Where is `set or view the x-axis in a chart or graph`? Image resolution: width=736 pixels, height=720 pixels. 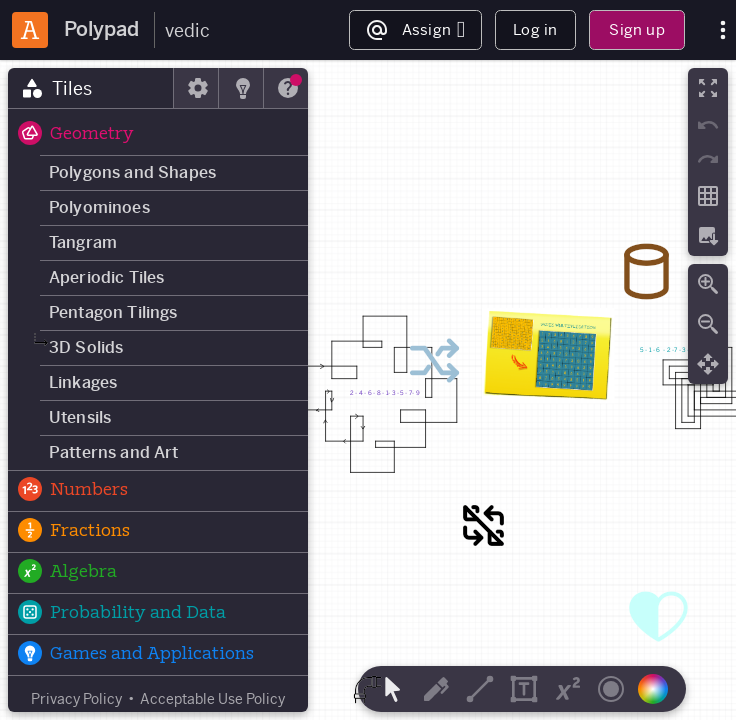 set or view the x-axis in a chart or graph is located at coordinates (41, 339).